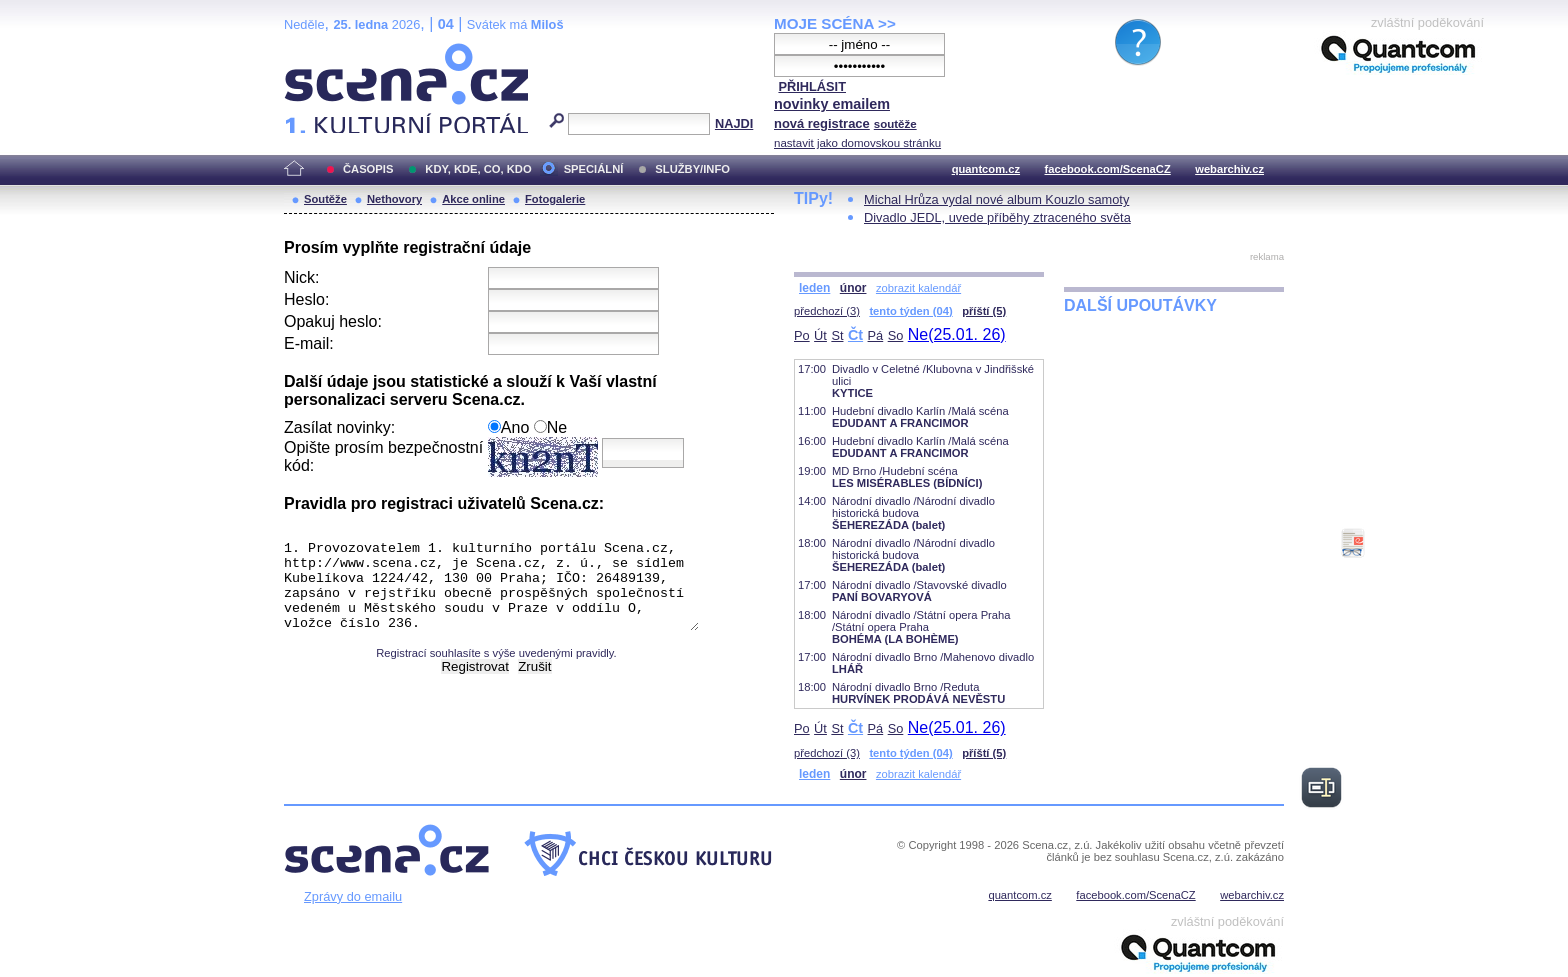  I want to click on open evince document viewer, so click(1353, 543).